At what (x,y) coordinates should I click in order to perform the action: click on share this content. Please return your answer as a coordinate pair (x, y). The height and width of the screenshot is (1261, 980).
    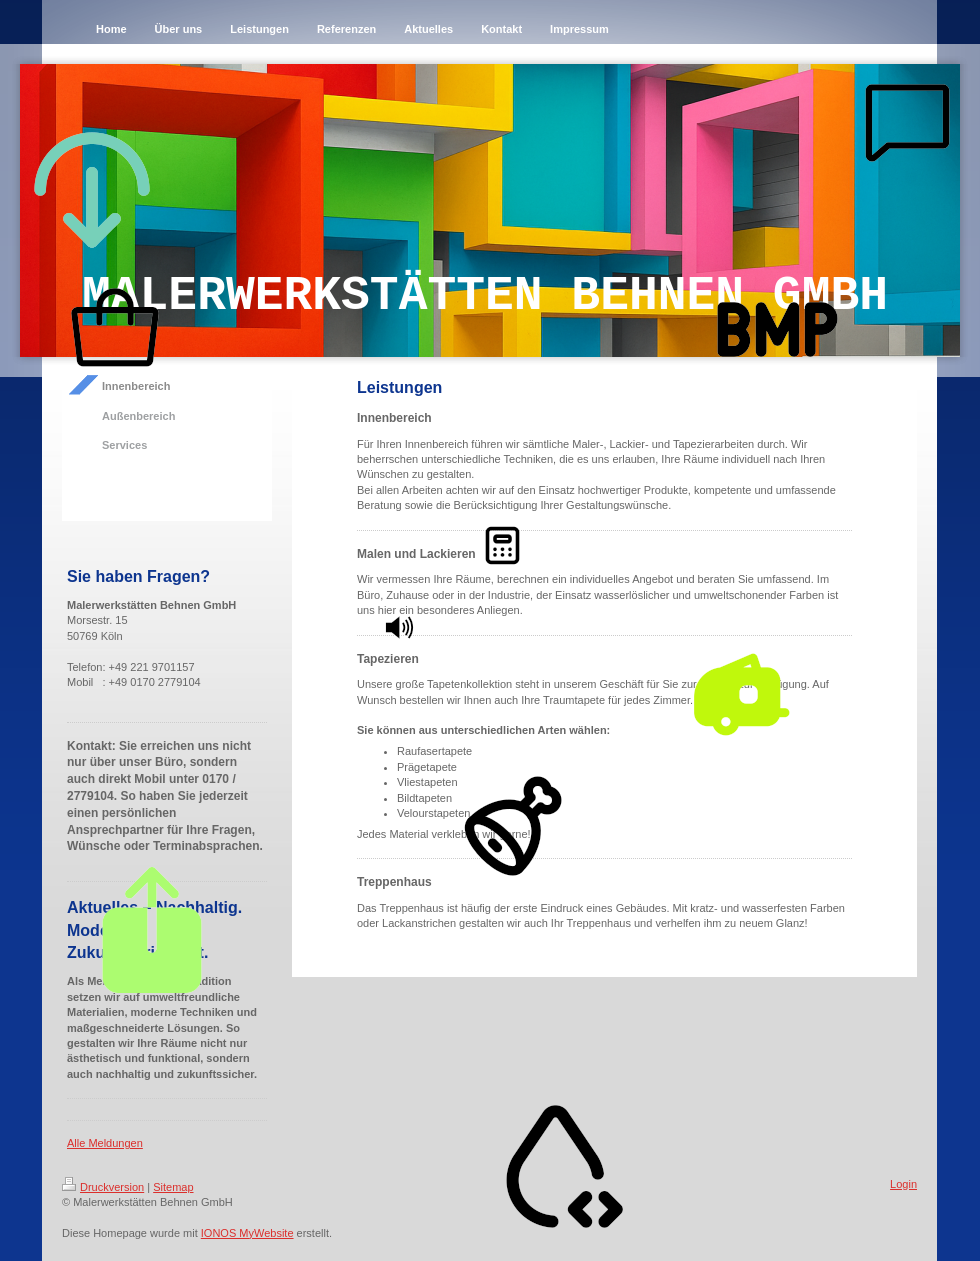
    Looking at the image, I should click on (152, 930).